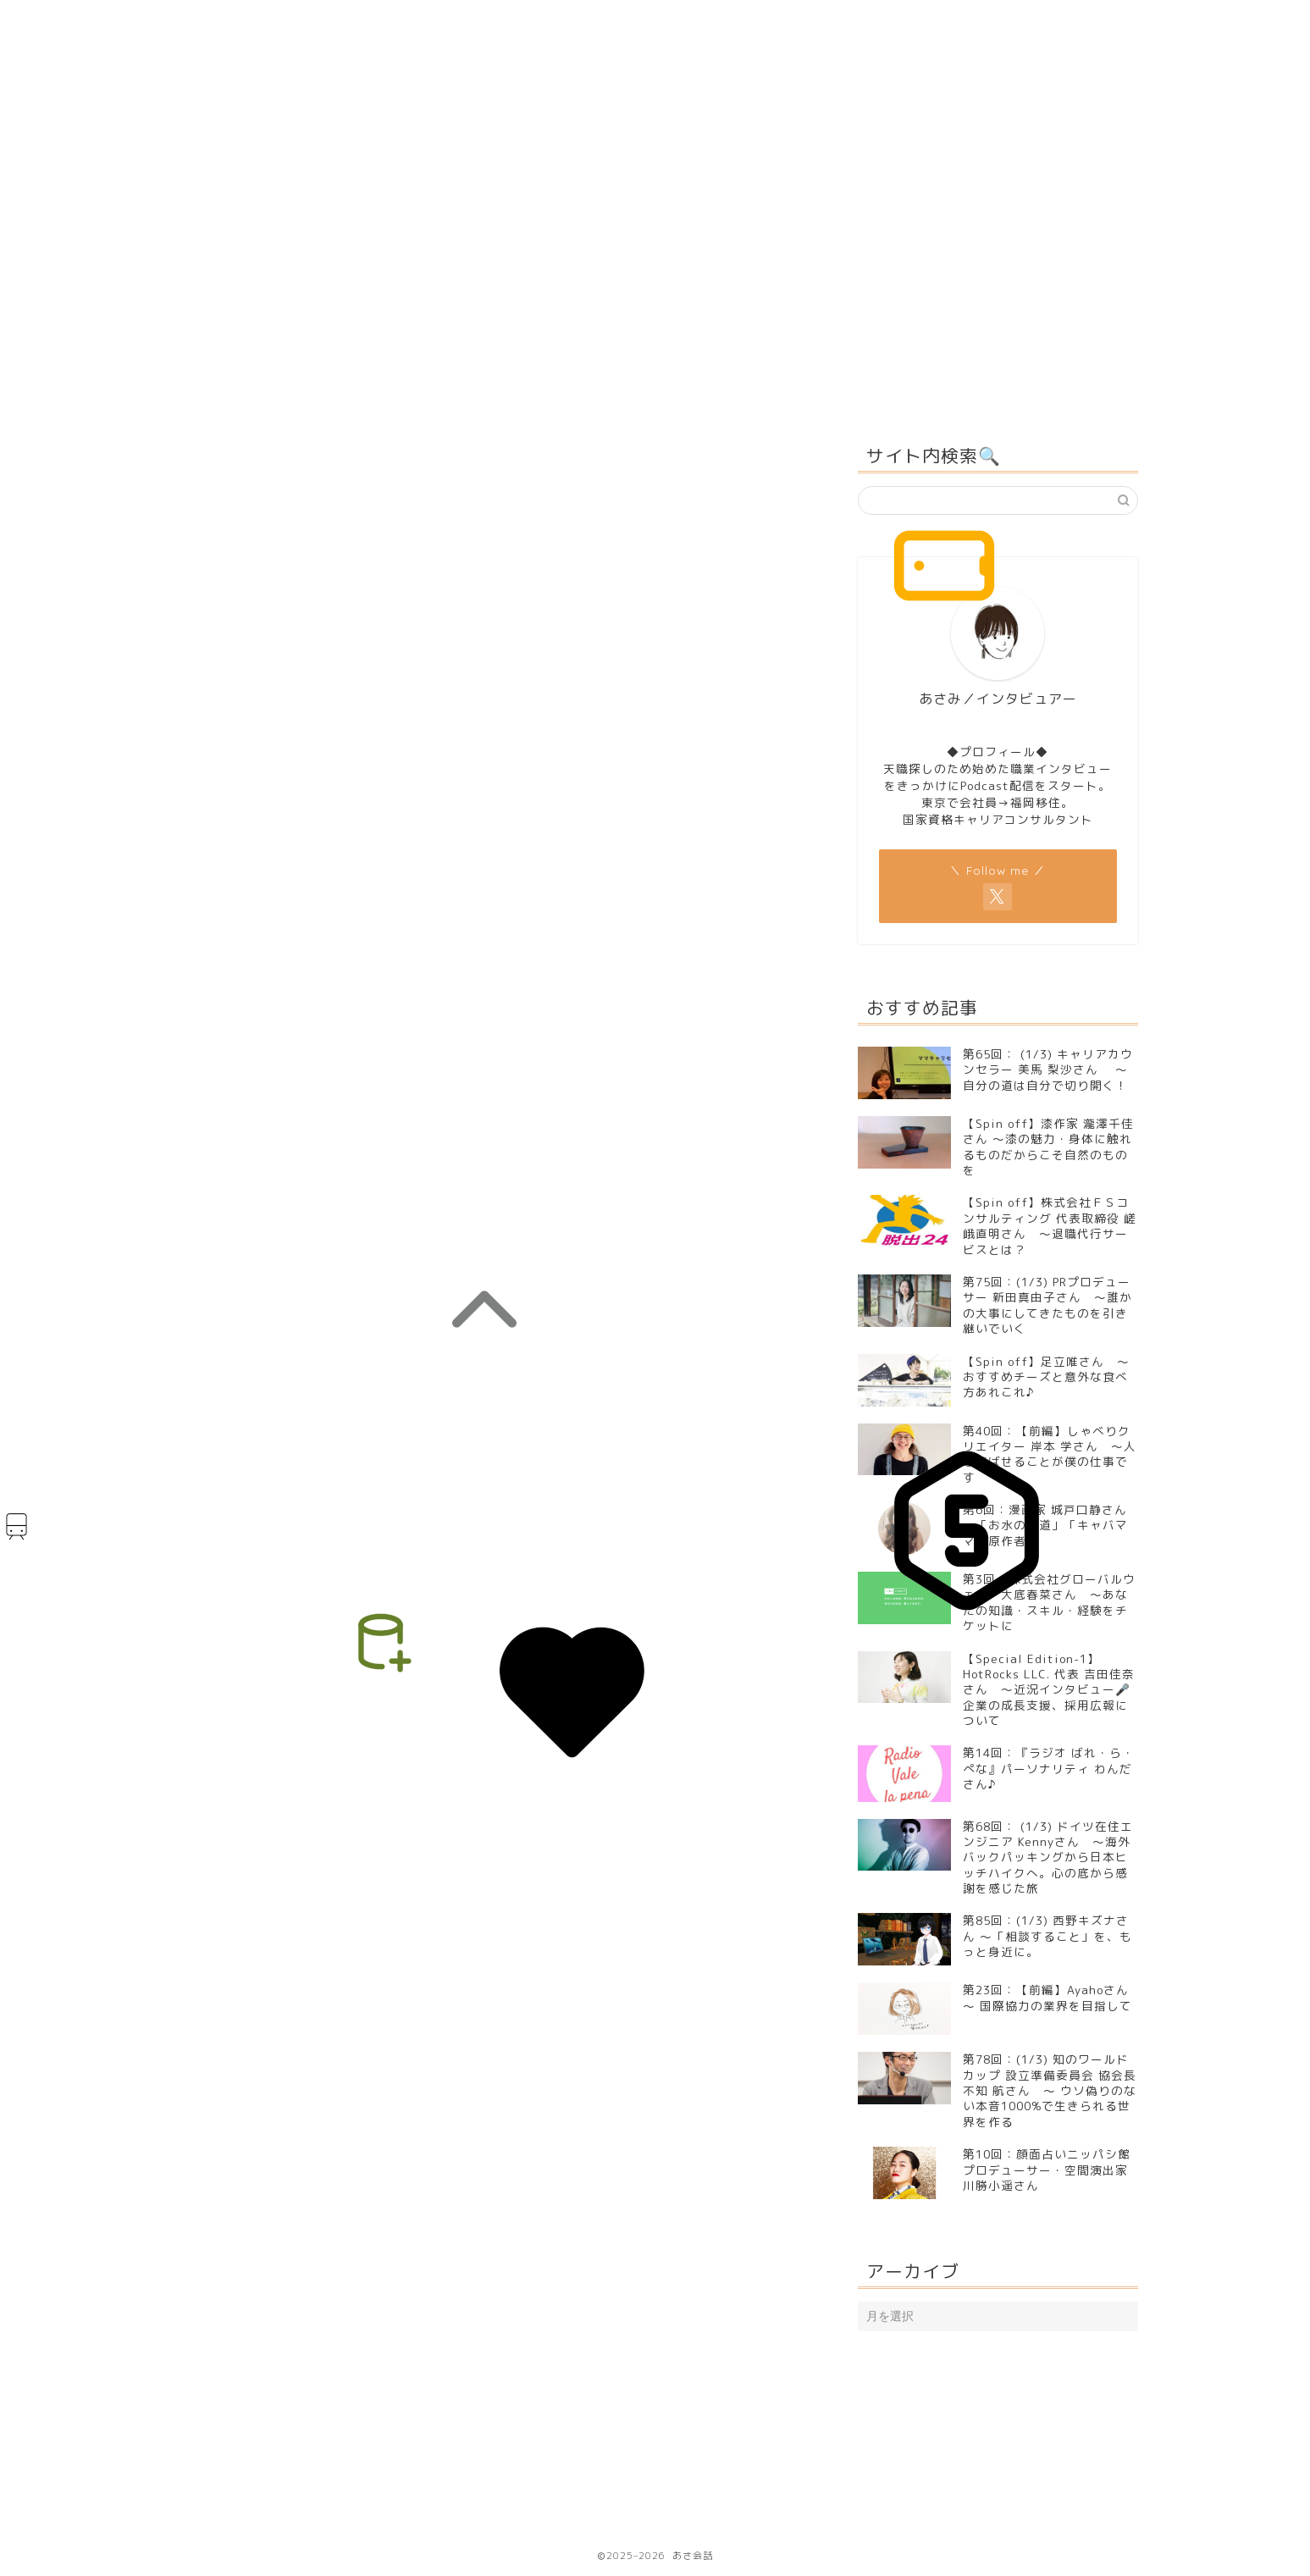 This screenshot has height=2576, width=1310. What do you see at coordinates (484, 1309) in the screenshot?
I see `collapse an expanded section` at bounding box center [484, 1309].